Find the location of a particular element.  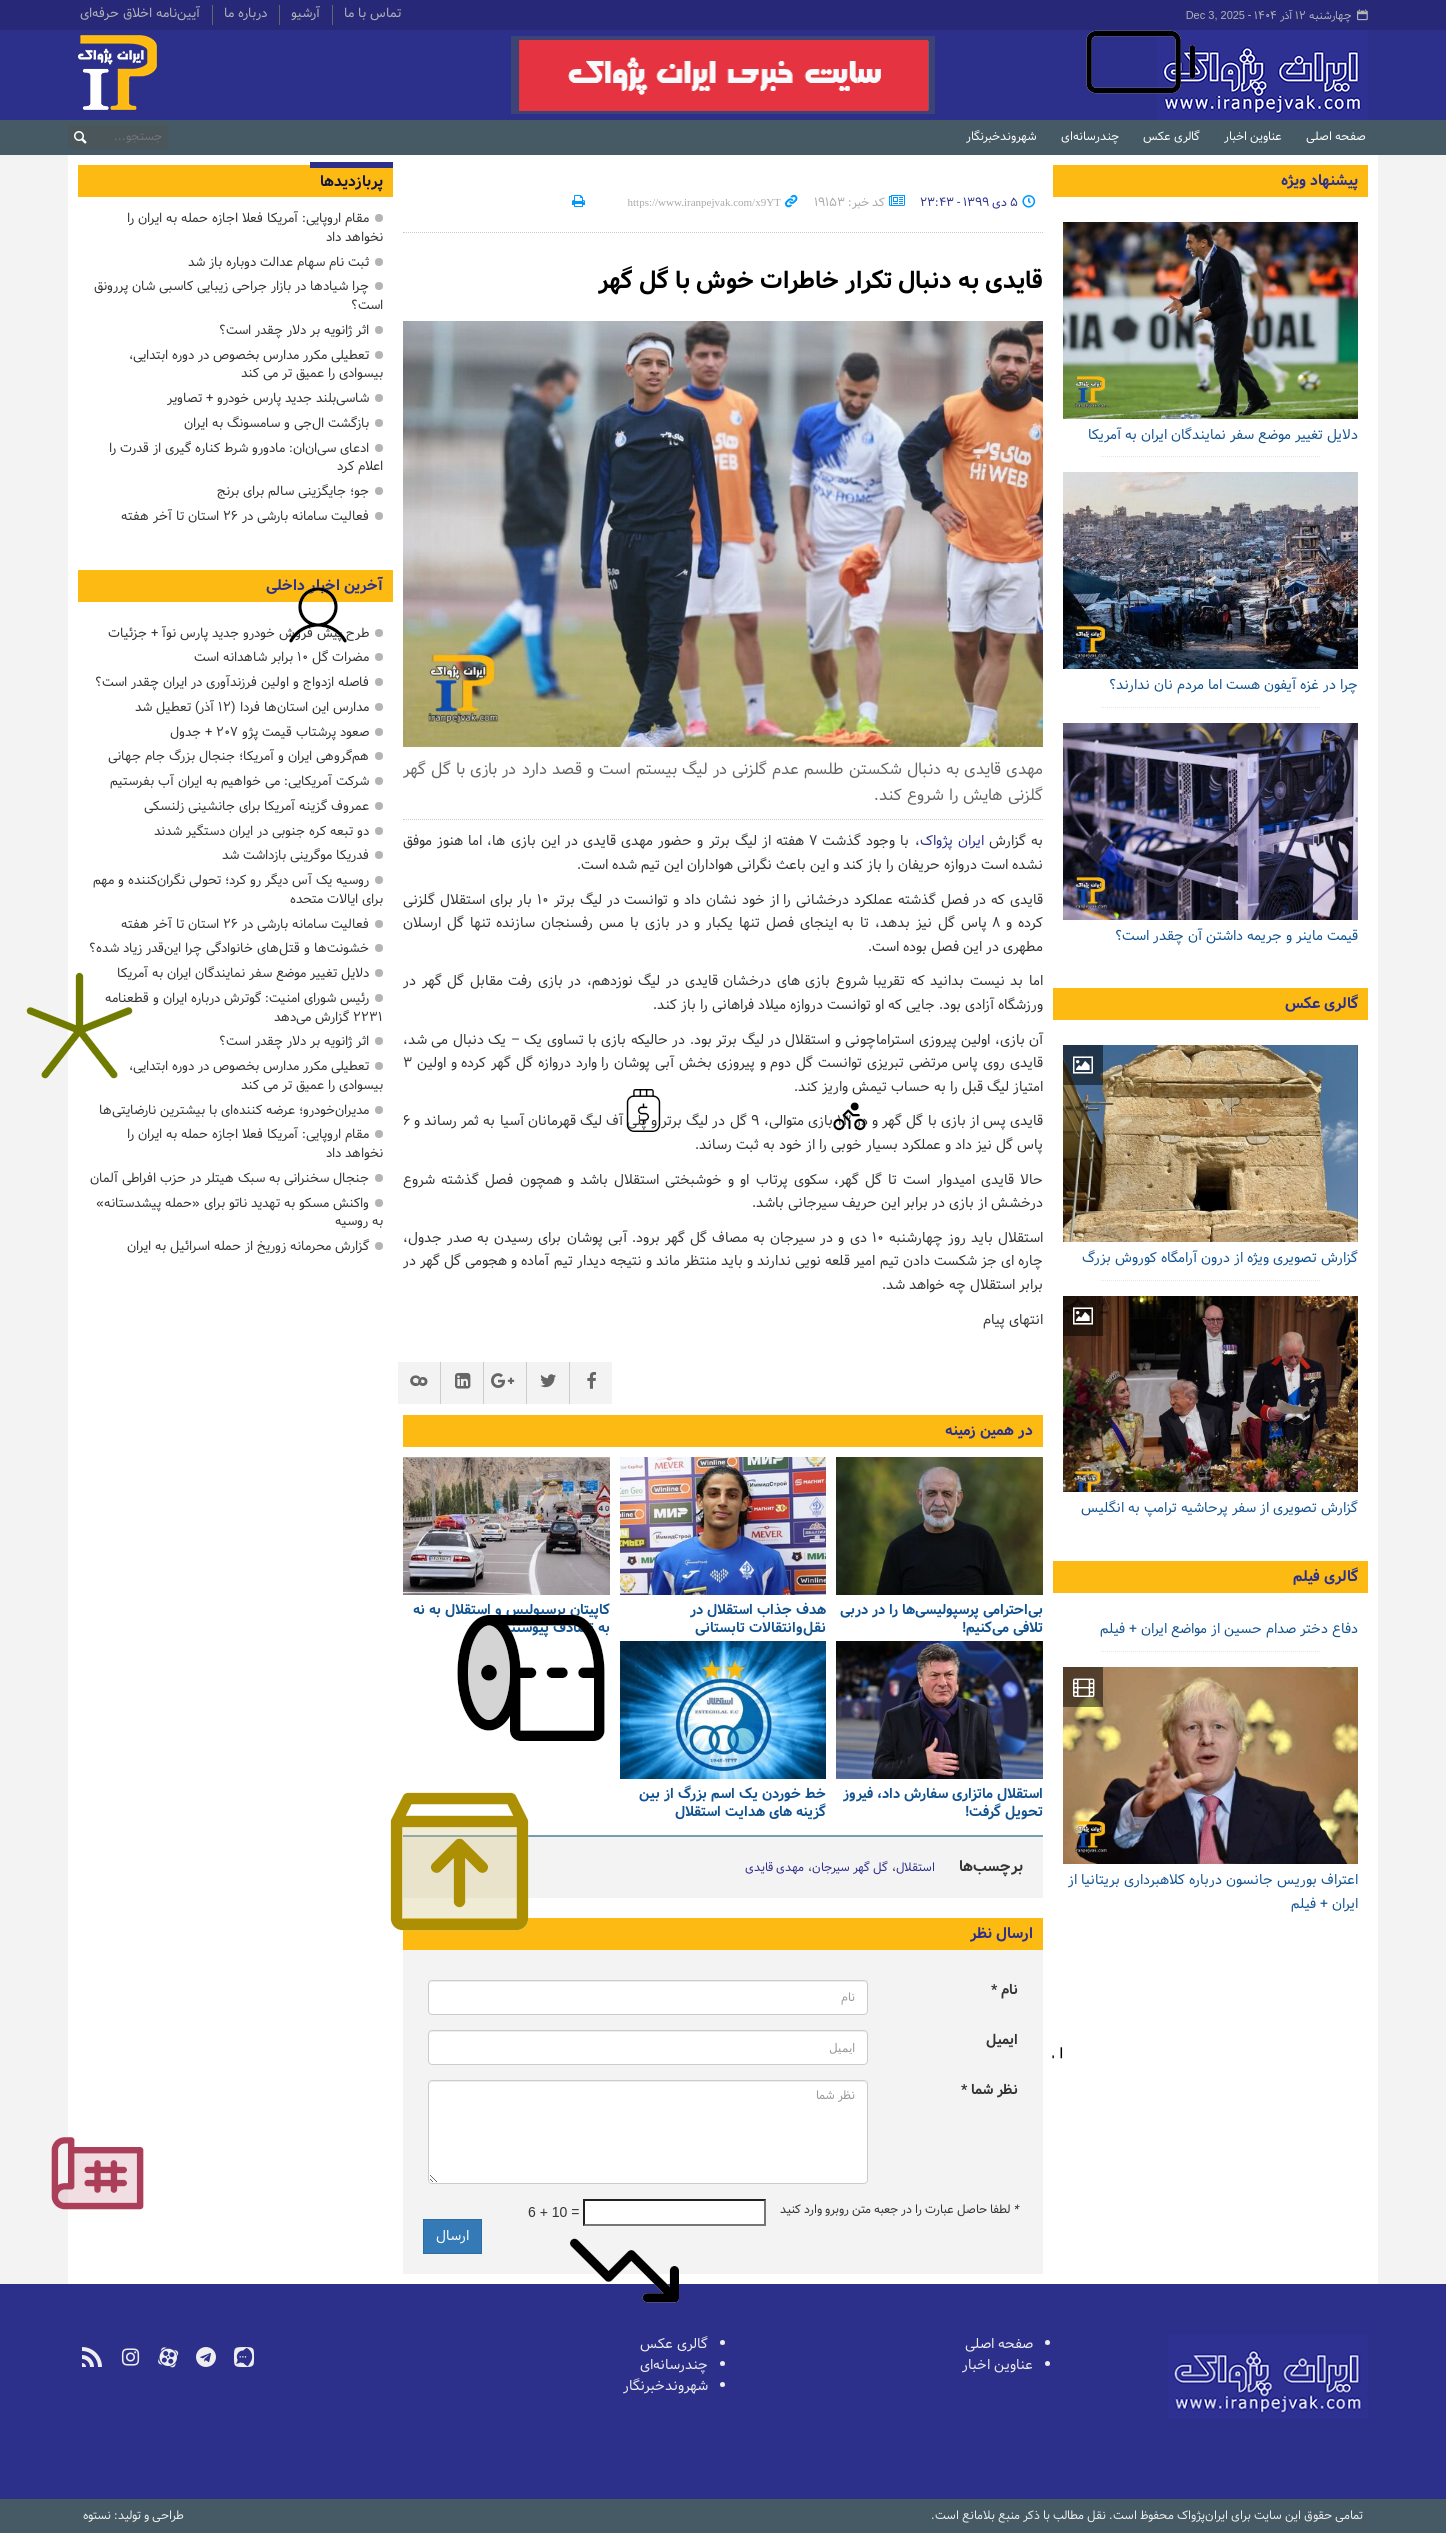

indicates a required field in a form is located at coordinates (79, 1030).